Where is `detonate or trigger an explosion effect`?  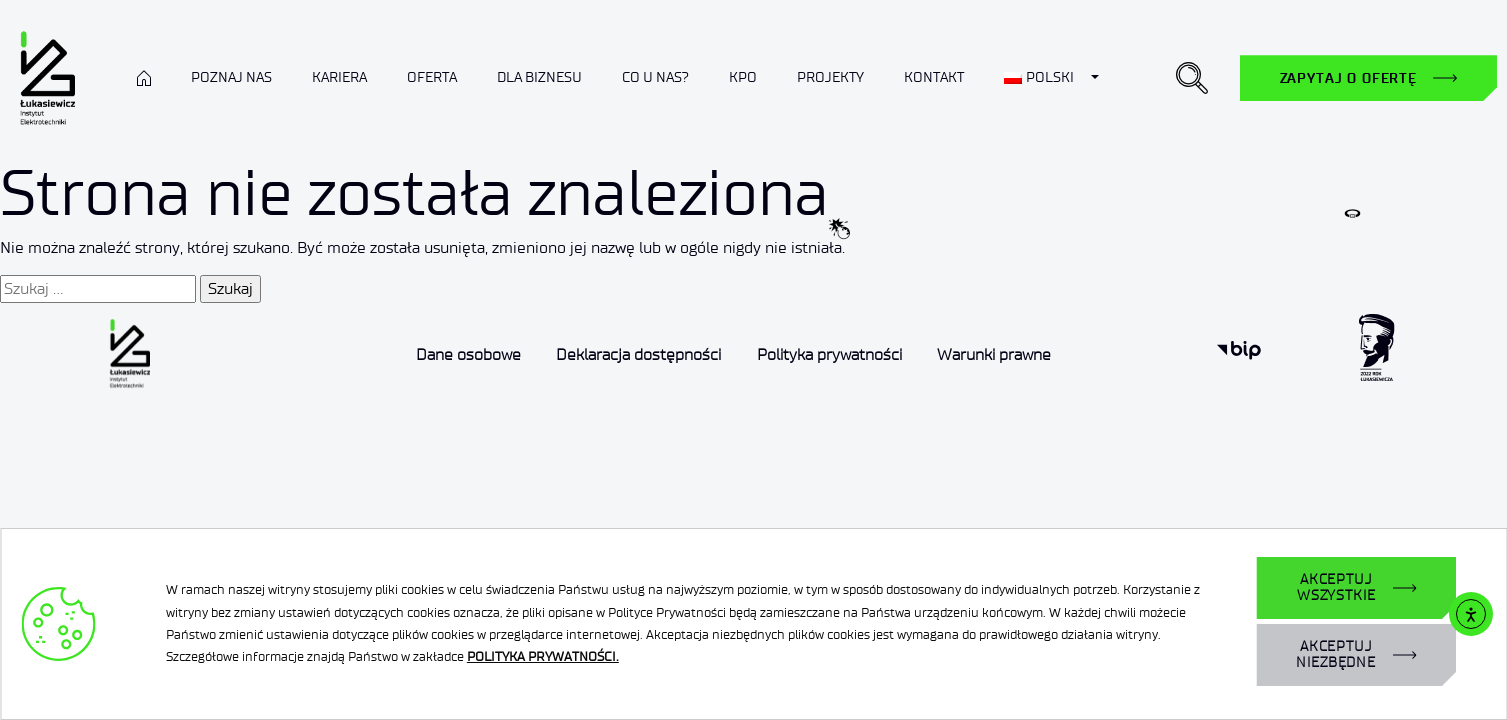
detonate or trigger an explosion effect is located at coordinates (839, 228).